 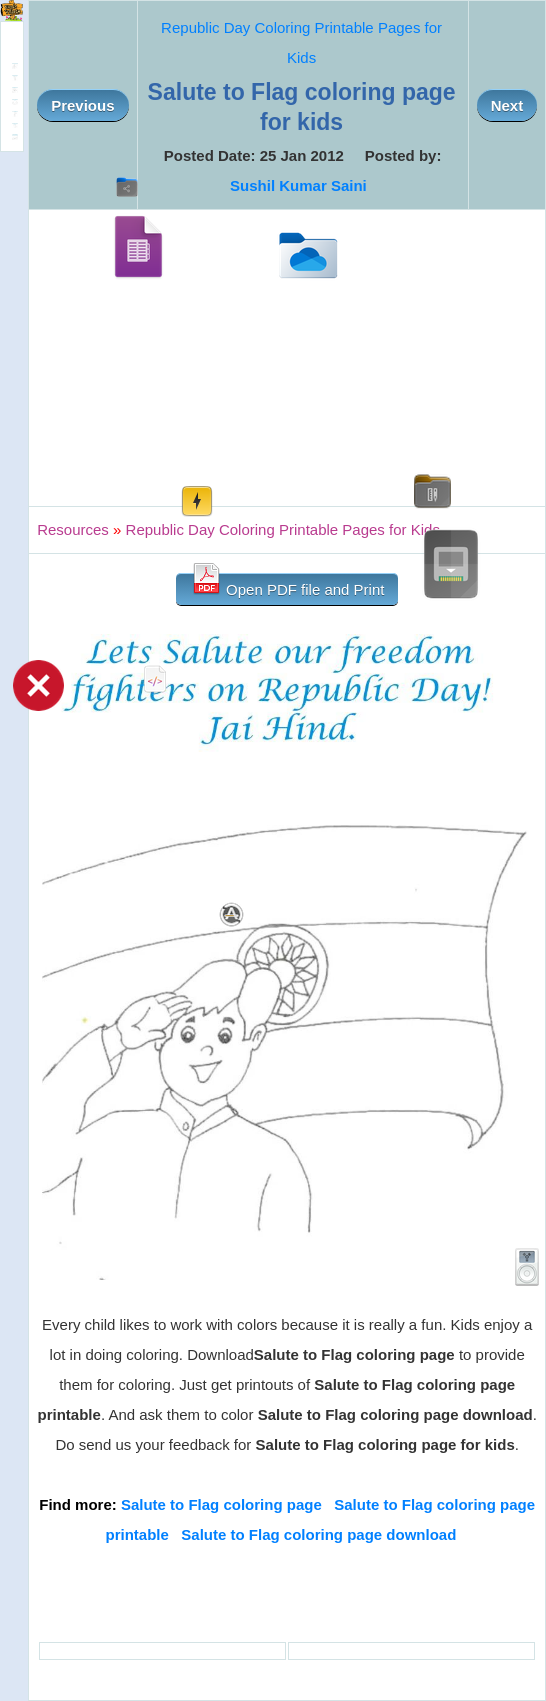 I want to click on indicates a connected iPod device, so click(x=527, y=1267).